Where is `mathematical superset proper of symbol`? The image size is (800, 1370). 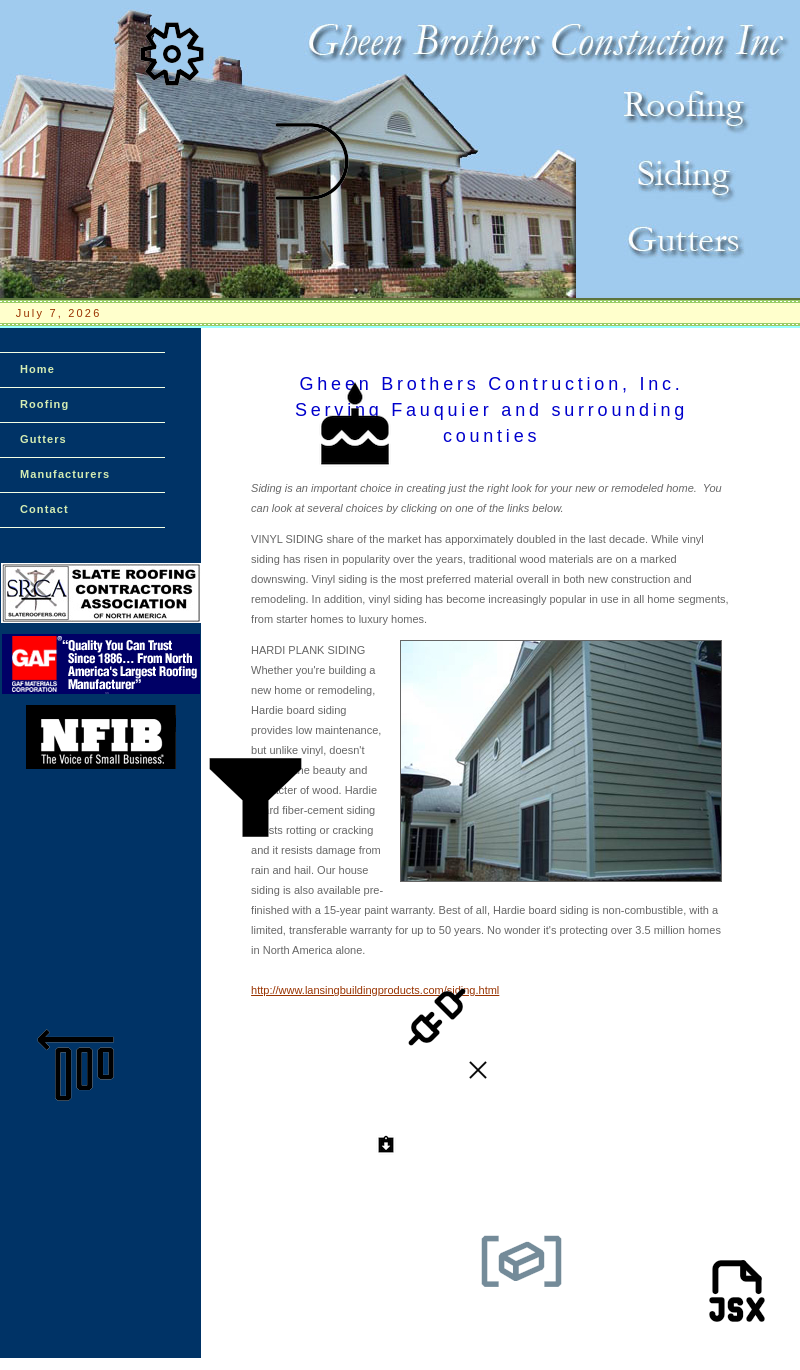
mathematical superset proper of symbol is located at coordinates (306, 161).